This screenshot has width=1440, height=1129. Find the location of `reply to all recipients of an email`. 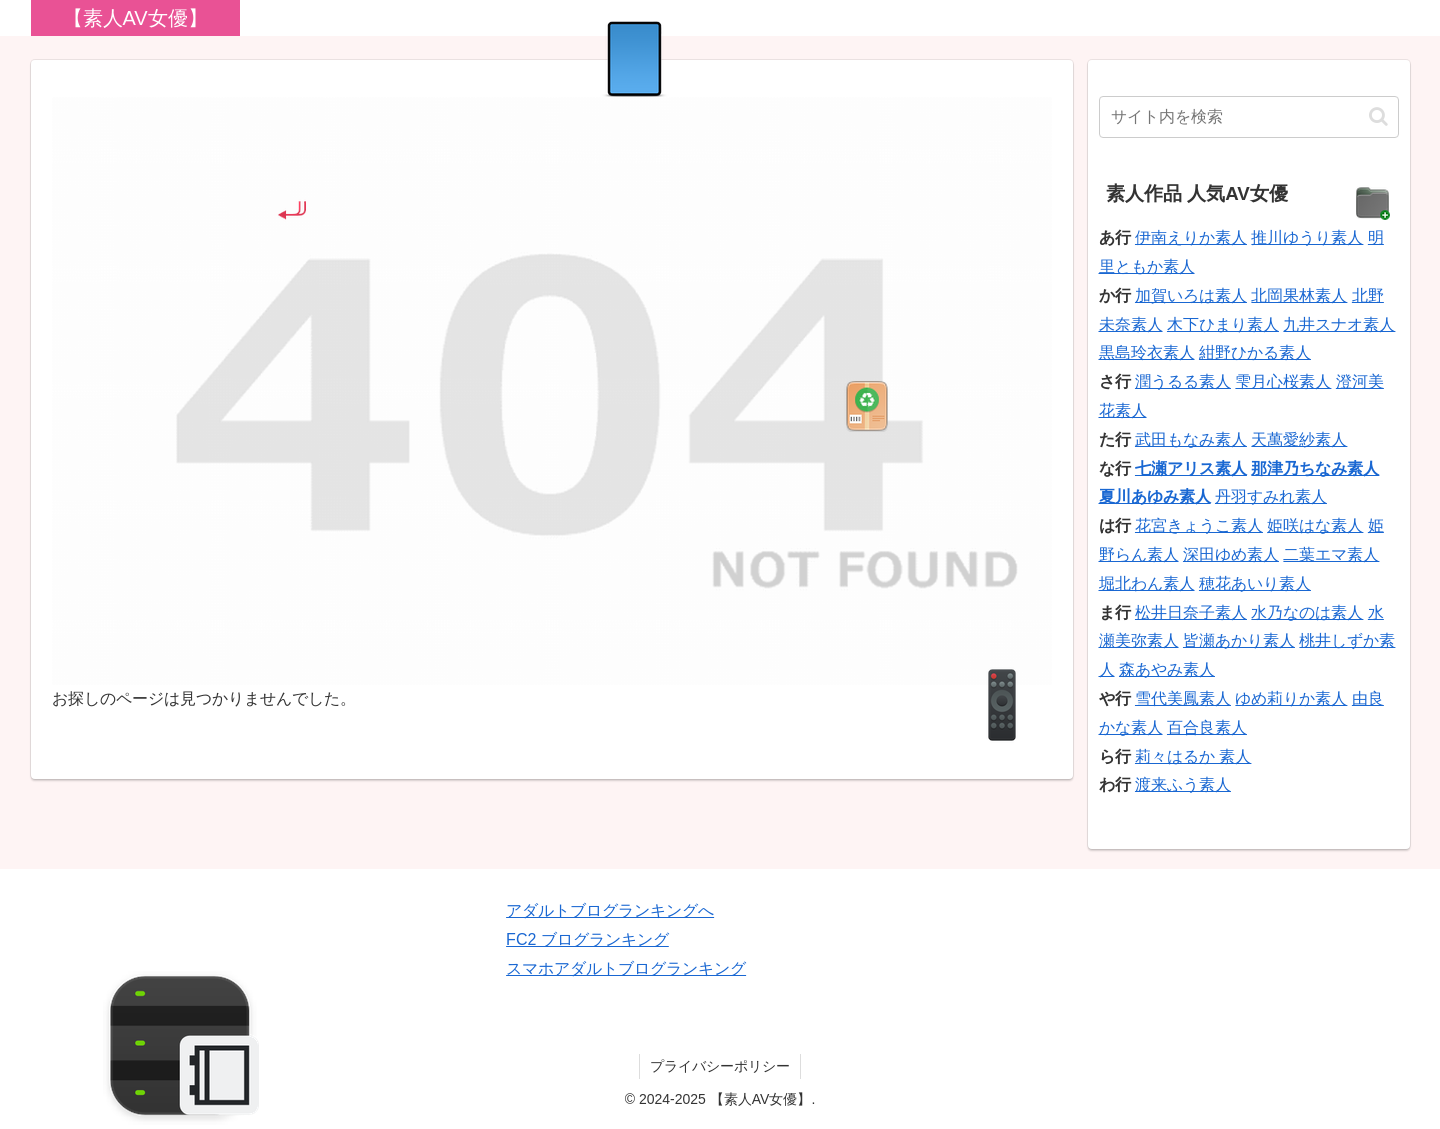

reply to all recipients of an email is located at coordinates (291, 208).